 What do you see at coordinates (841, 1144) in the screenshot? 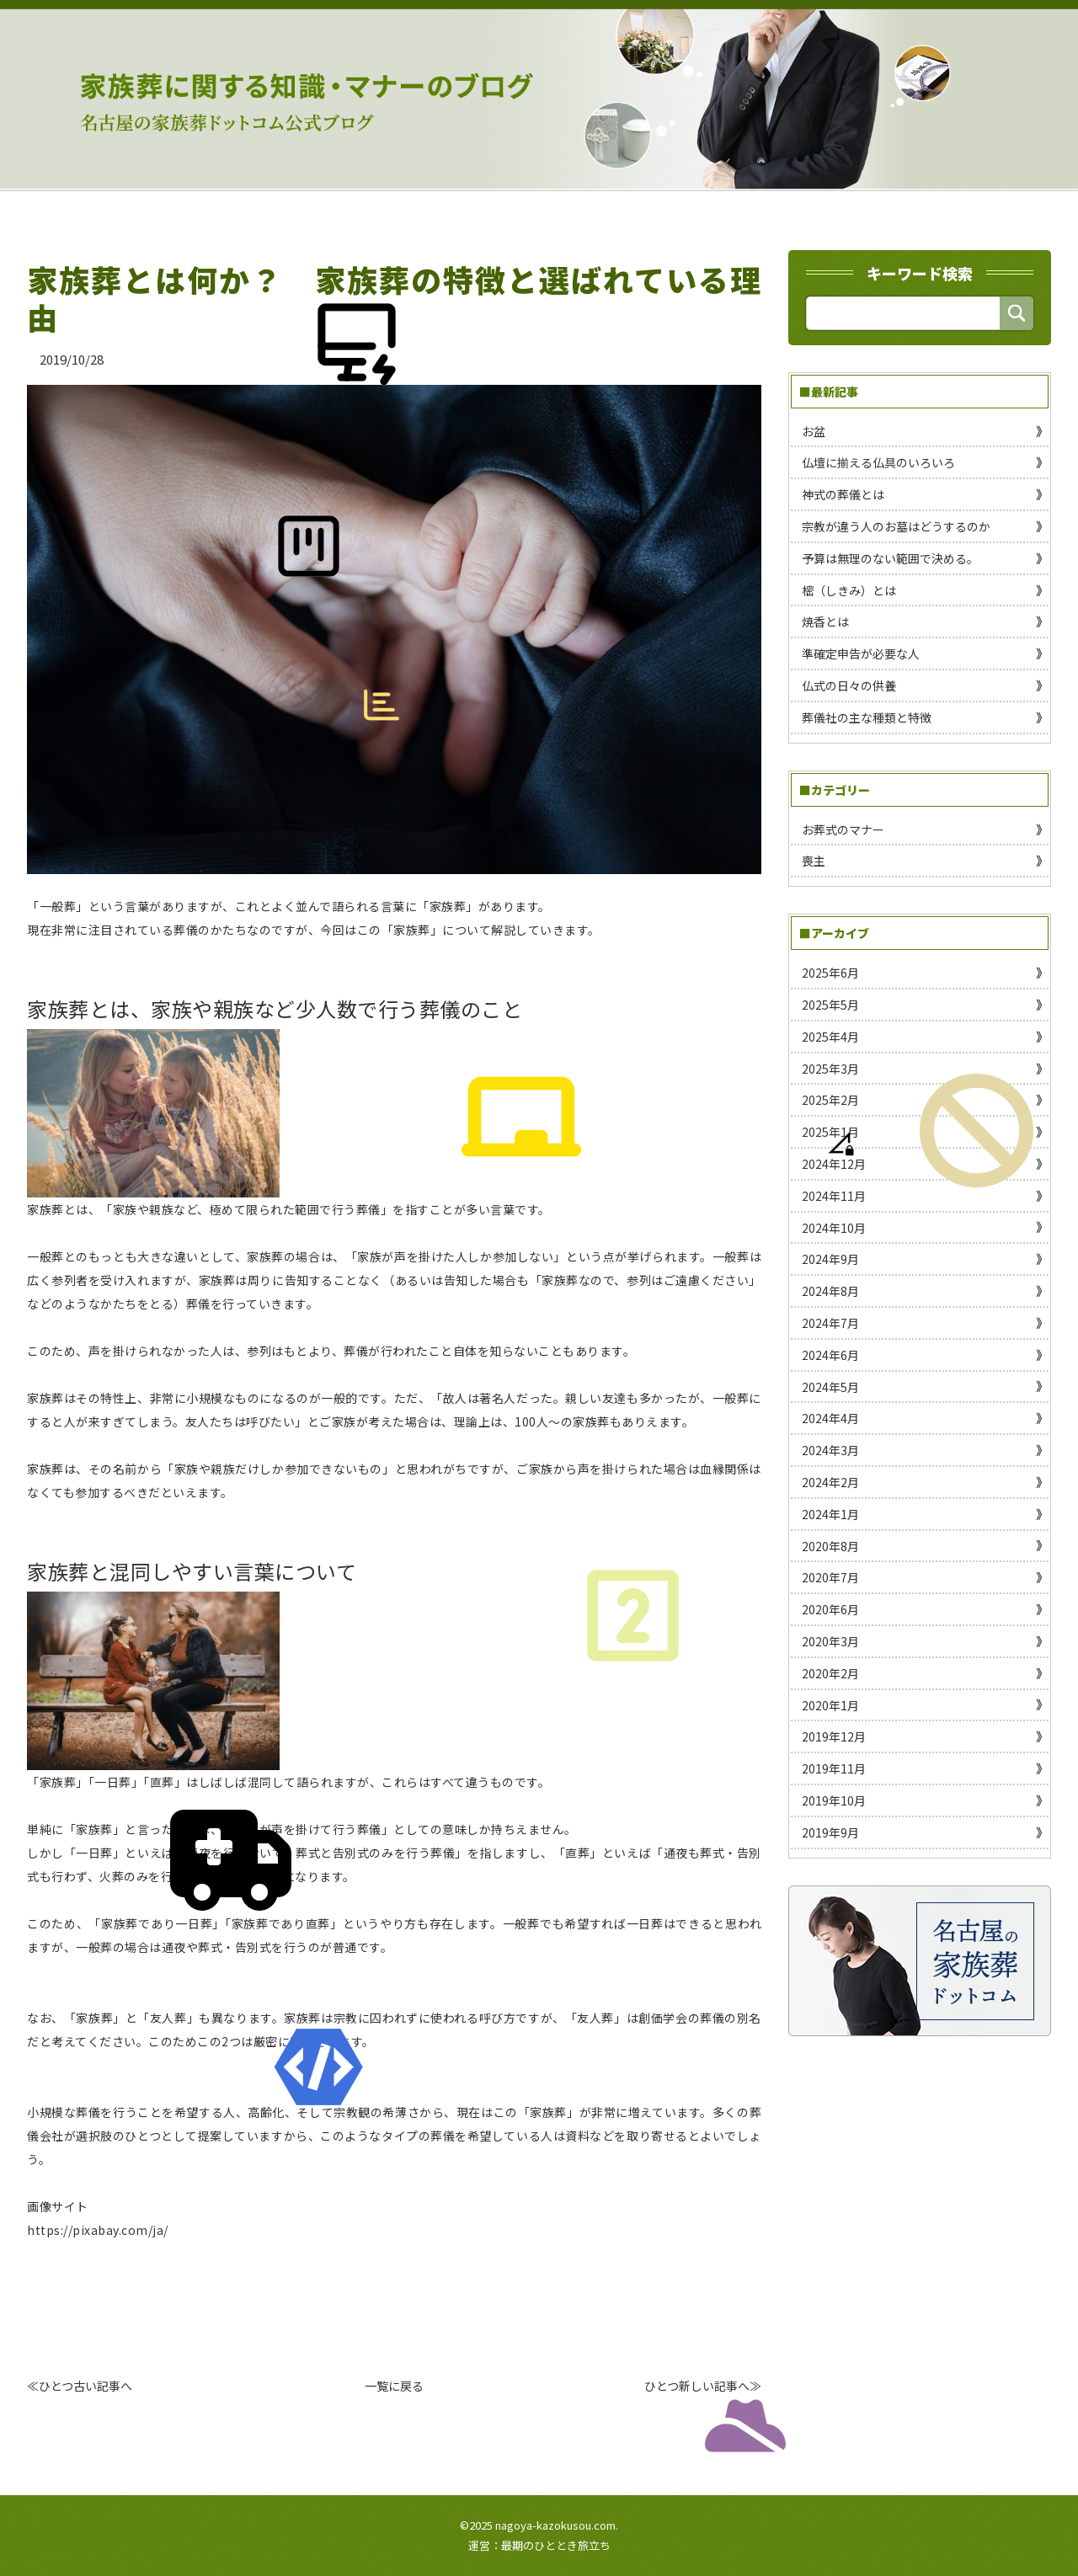
I see `network connection is secured or encrypted` at bounding box center [841, 1144].